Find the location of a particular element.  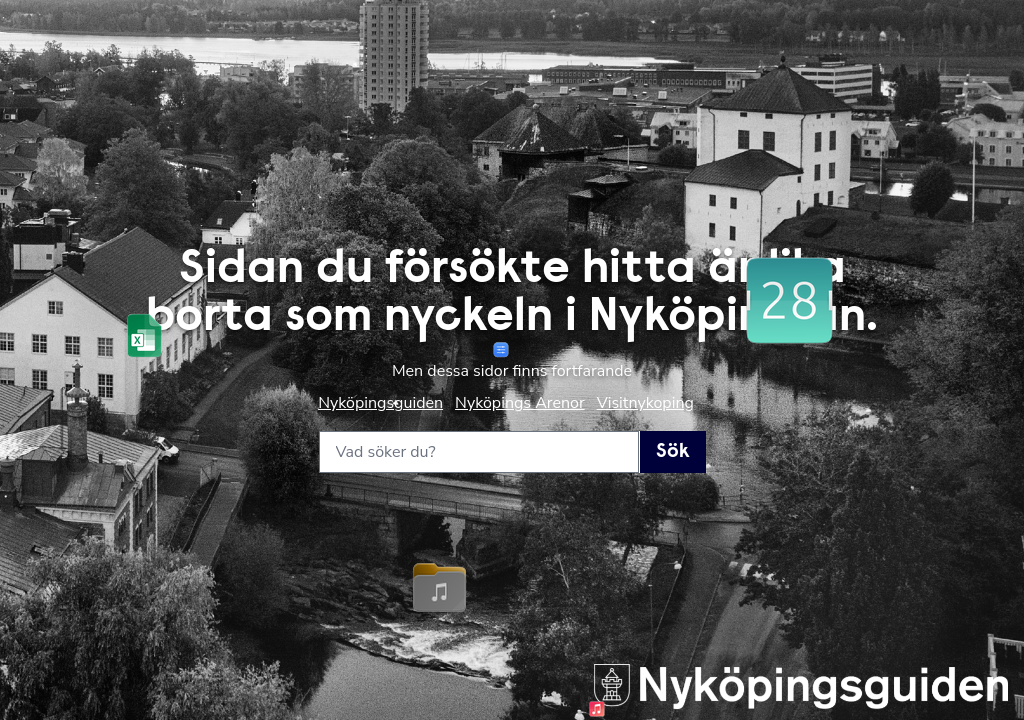

open the music player app is located at coordinates (597, 709).